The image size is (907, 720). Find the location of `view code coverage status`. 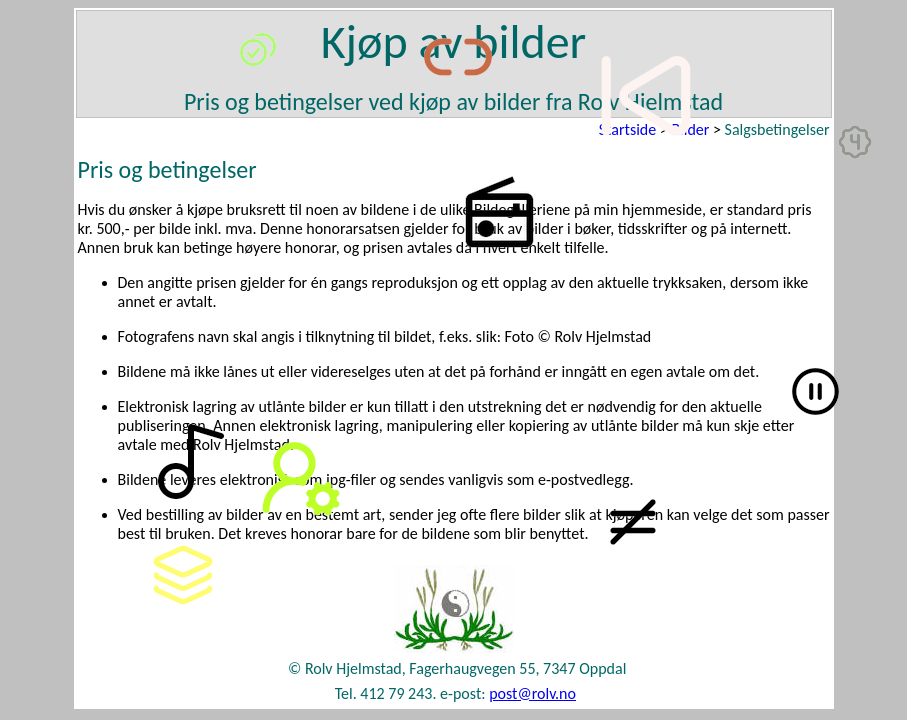

view code coverage status is located at coordinates (258, 48).